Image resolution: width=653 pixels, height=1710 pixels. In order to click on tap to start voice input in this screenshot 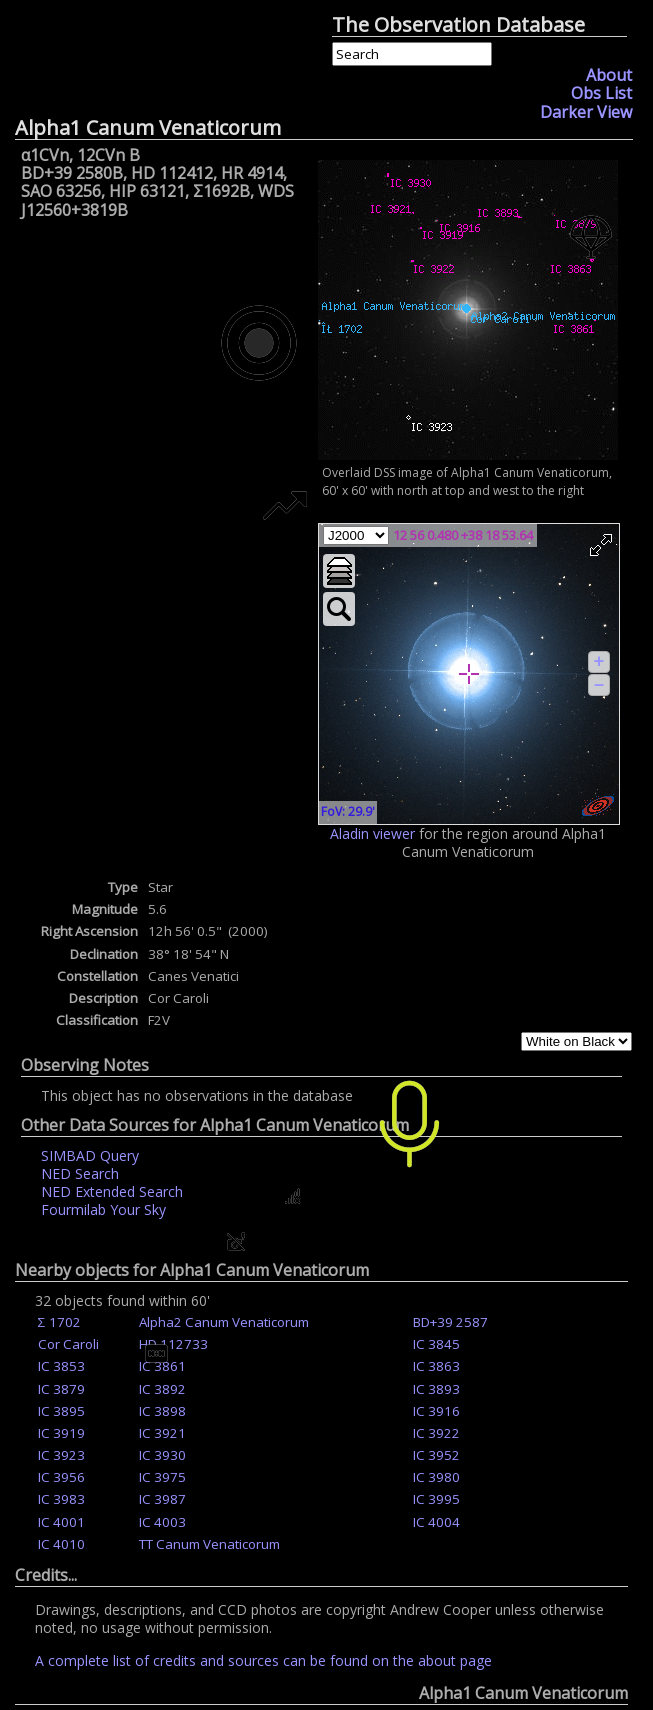, I will do `click(409, 1122)`.